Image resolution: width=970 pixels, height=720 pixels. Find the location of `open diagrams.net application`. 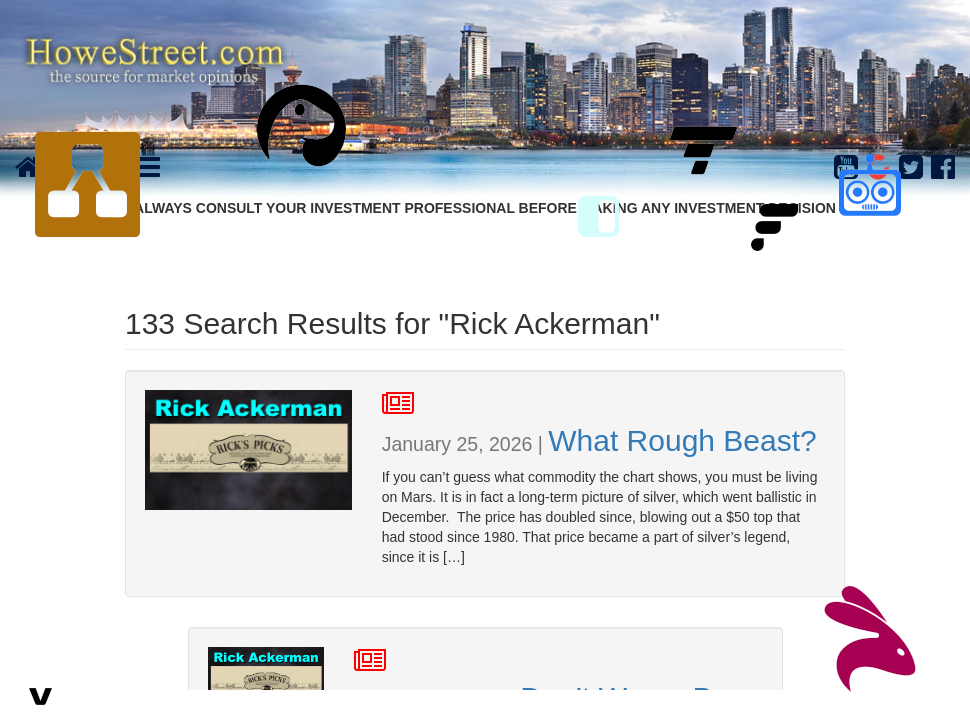

open diagrams.net application is located at coordinates (87, 184).